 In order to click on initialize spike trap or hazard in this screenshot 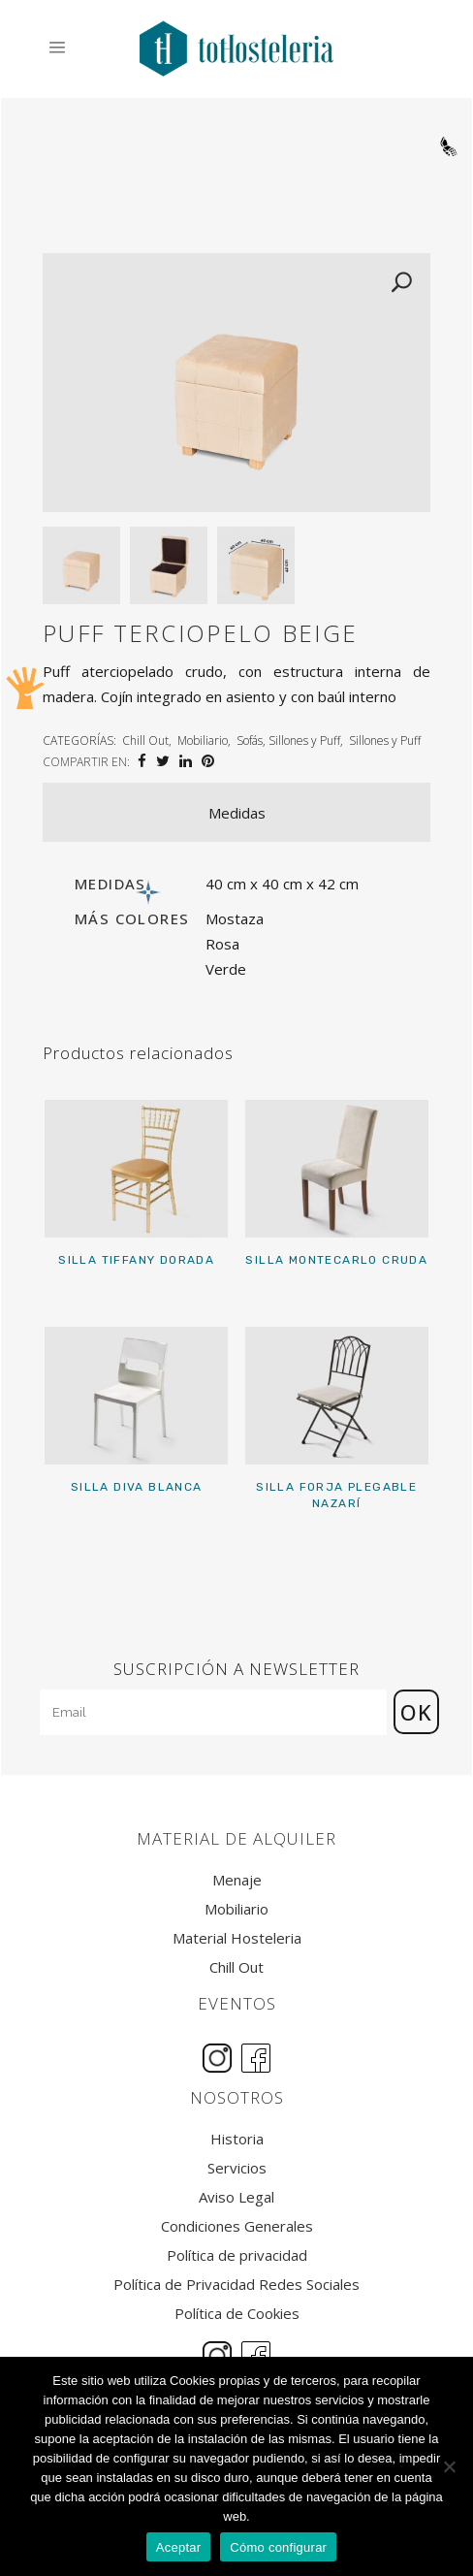, I will do `click(148, 892)`.